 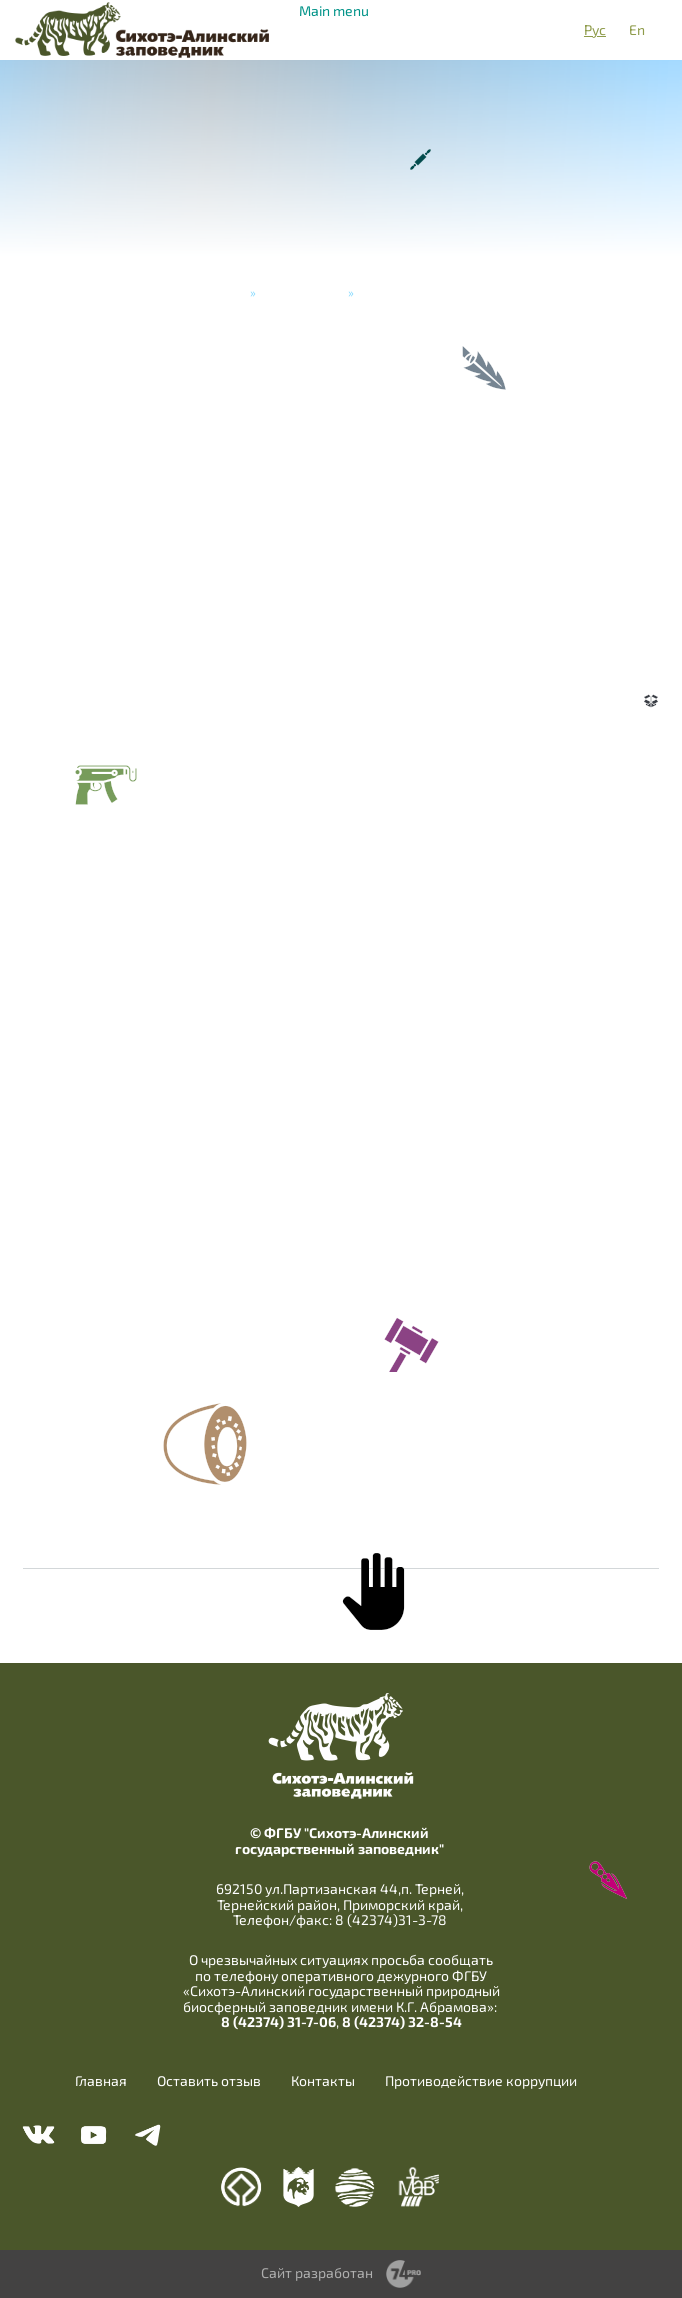 What do you see at coordinates (484, 368) in the screenshot?
I see `equip a spear weapon in game` at bounding box center [484, 368].